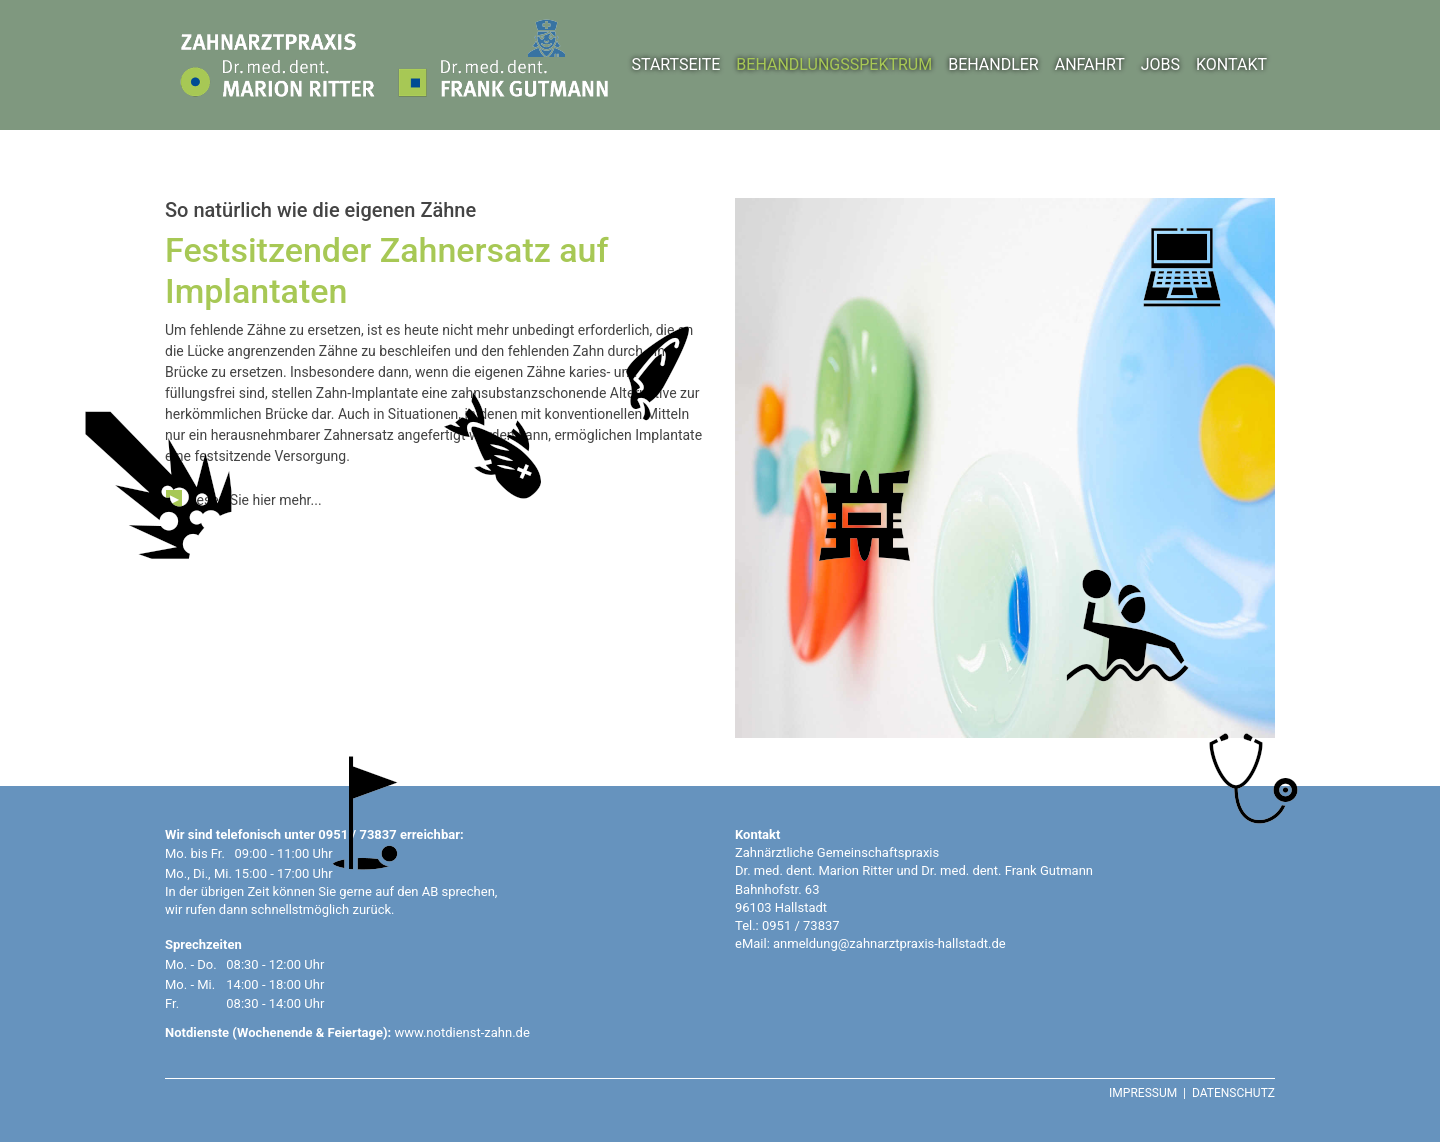 Image resolution: width=1440 pixels, height=1142 pixels. What do you see at coordinates (546, 38) in the screenshot?
I see `access healthcare or medical services` at bounding box center [546, 38].